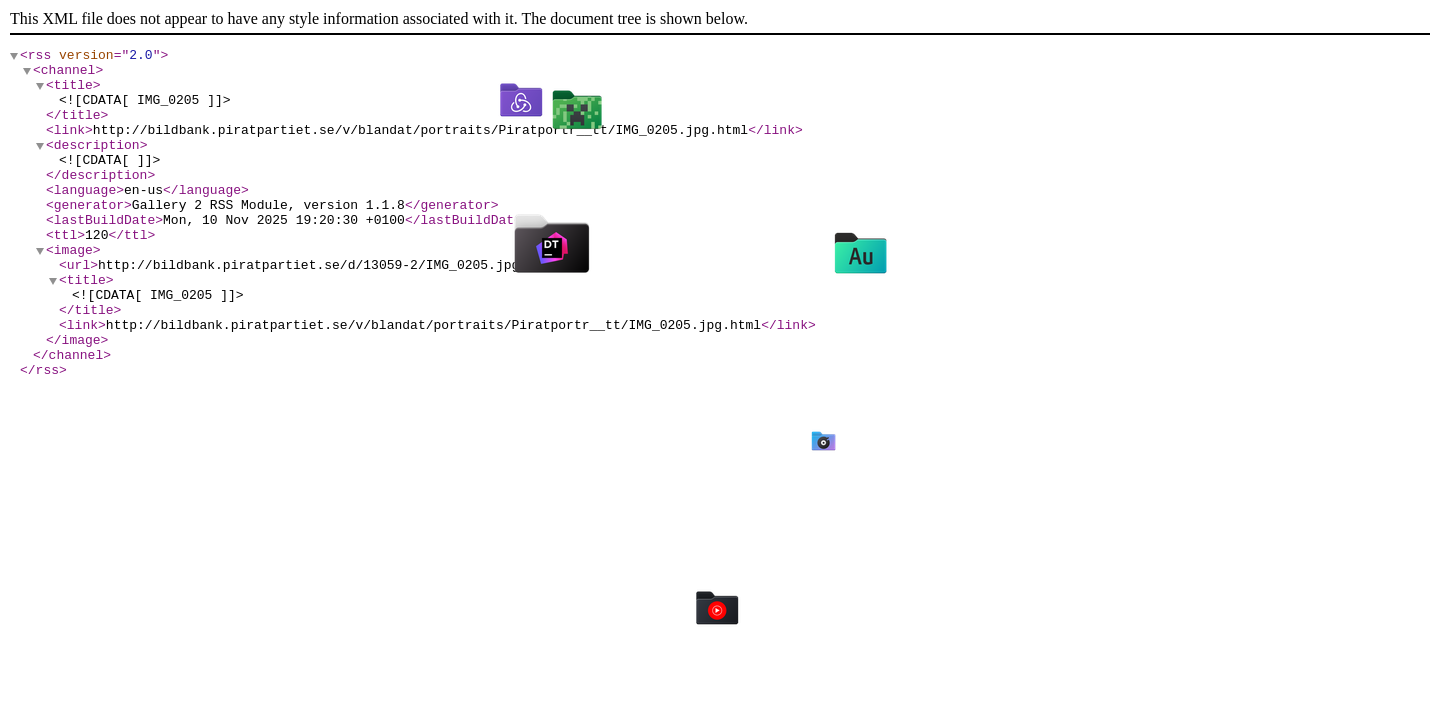 The image size is (1440, 720). What do you see at coordinates (521, 101) in the screenshot?
I see `folder containing redux state management files` at bounding box center [521, 101].